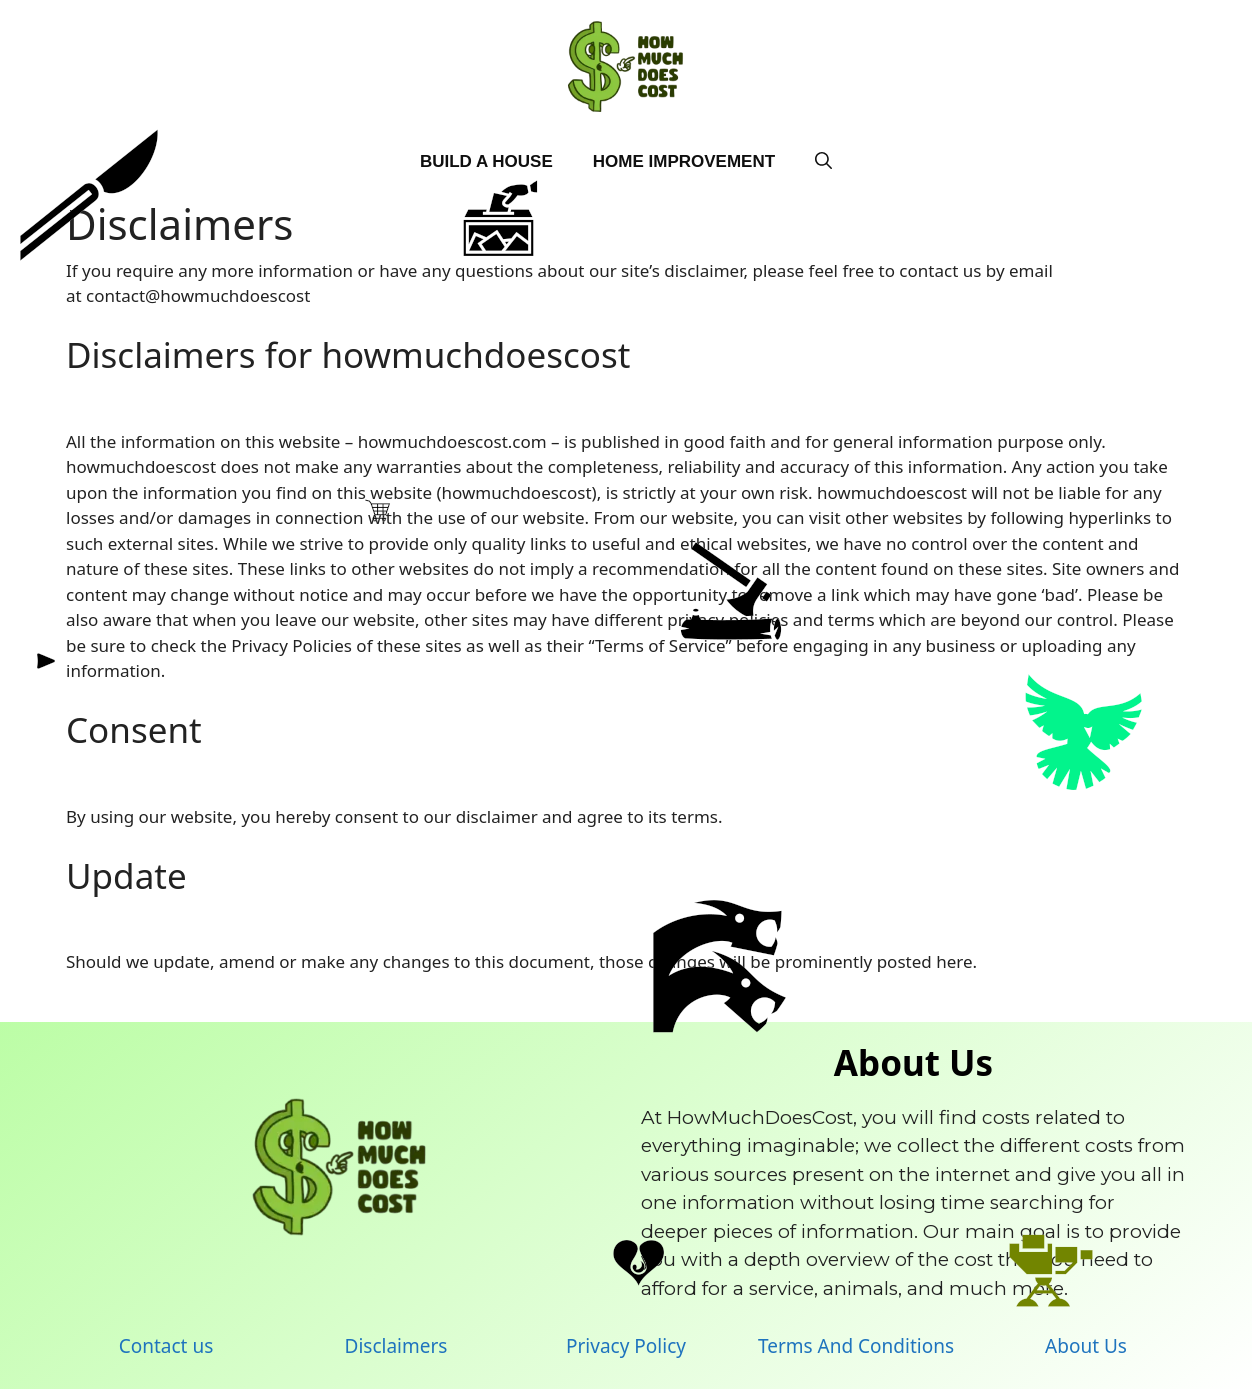 This screenshot has width=1252, height=1389. I want to click on cast your vote, so click(498, 218).